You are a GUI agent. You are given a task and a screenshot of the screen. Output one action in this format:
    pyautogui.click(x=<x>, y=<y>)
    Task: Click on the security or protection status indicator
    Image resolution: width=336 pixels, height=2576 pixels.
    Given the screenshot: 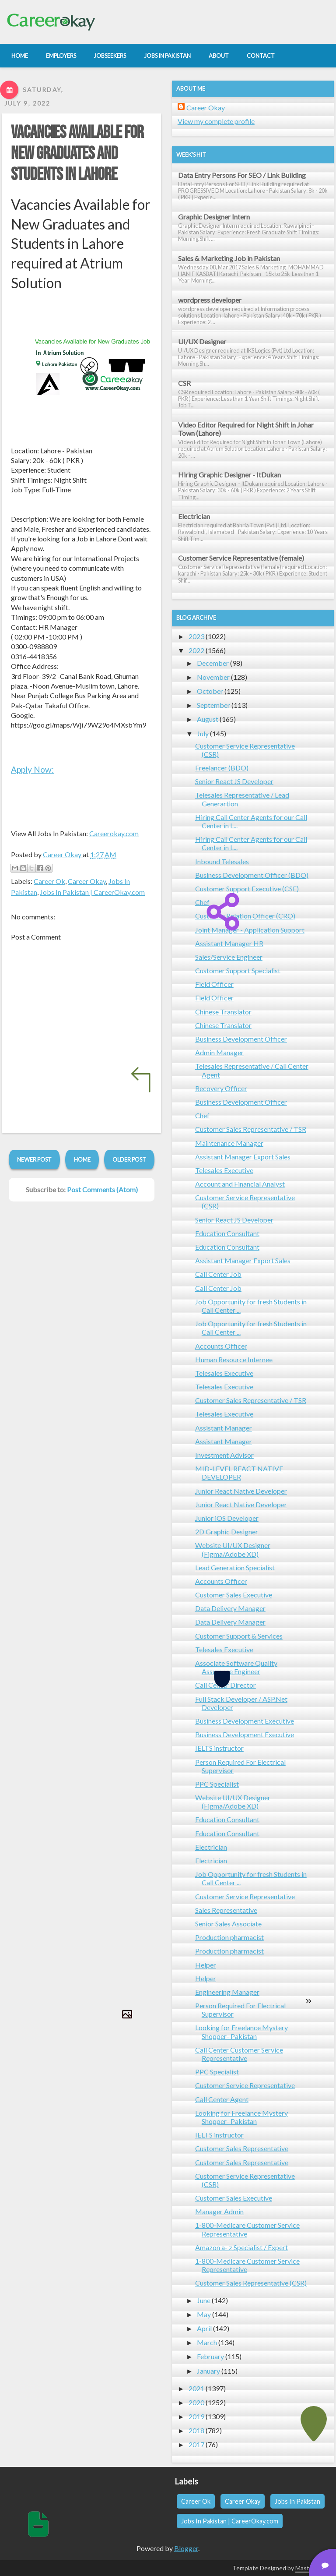 What is the action you would take?
    pyautogui.click(x=222, y=1678)
    